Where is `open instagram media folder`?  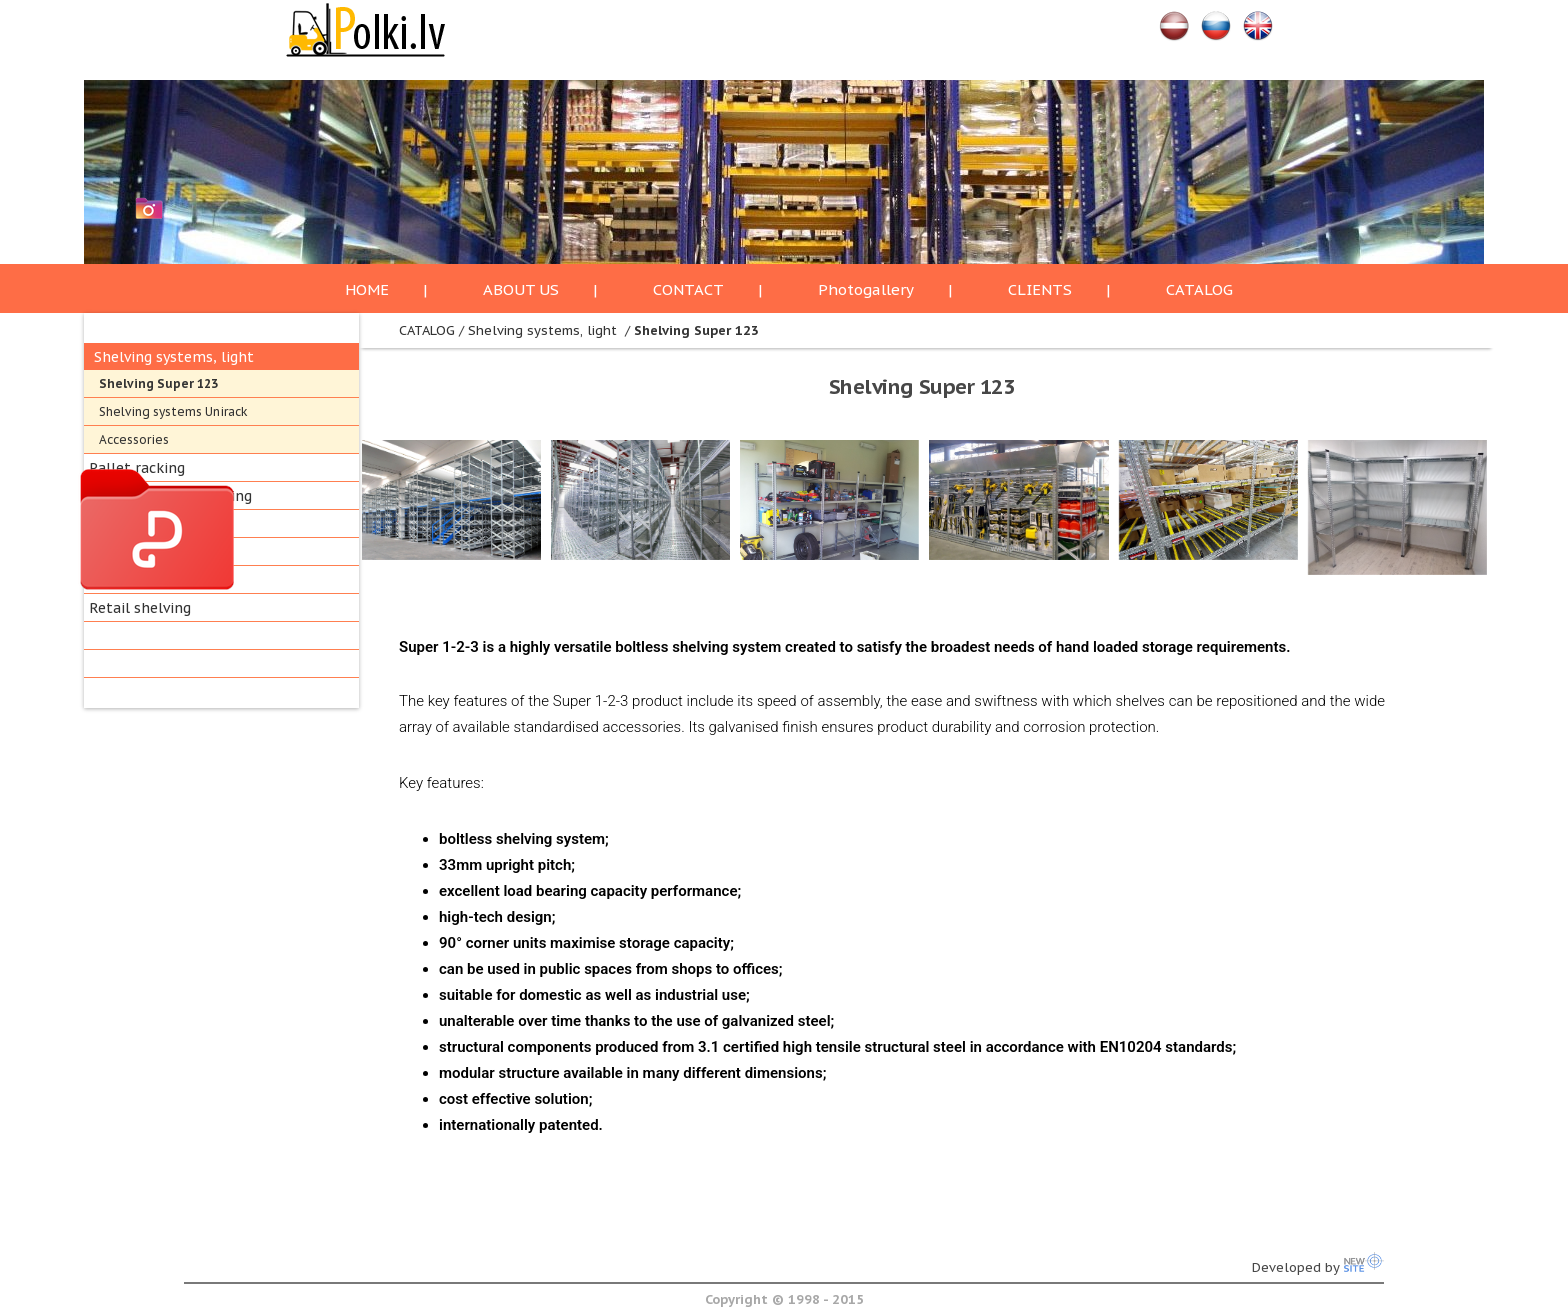
open instagram media folder is located at coordinates (149, 209).